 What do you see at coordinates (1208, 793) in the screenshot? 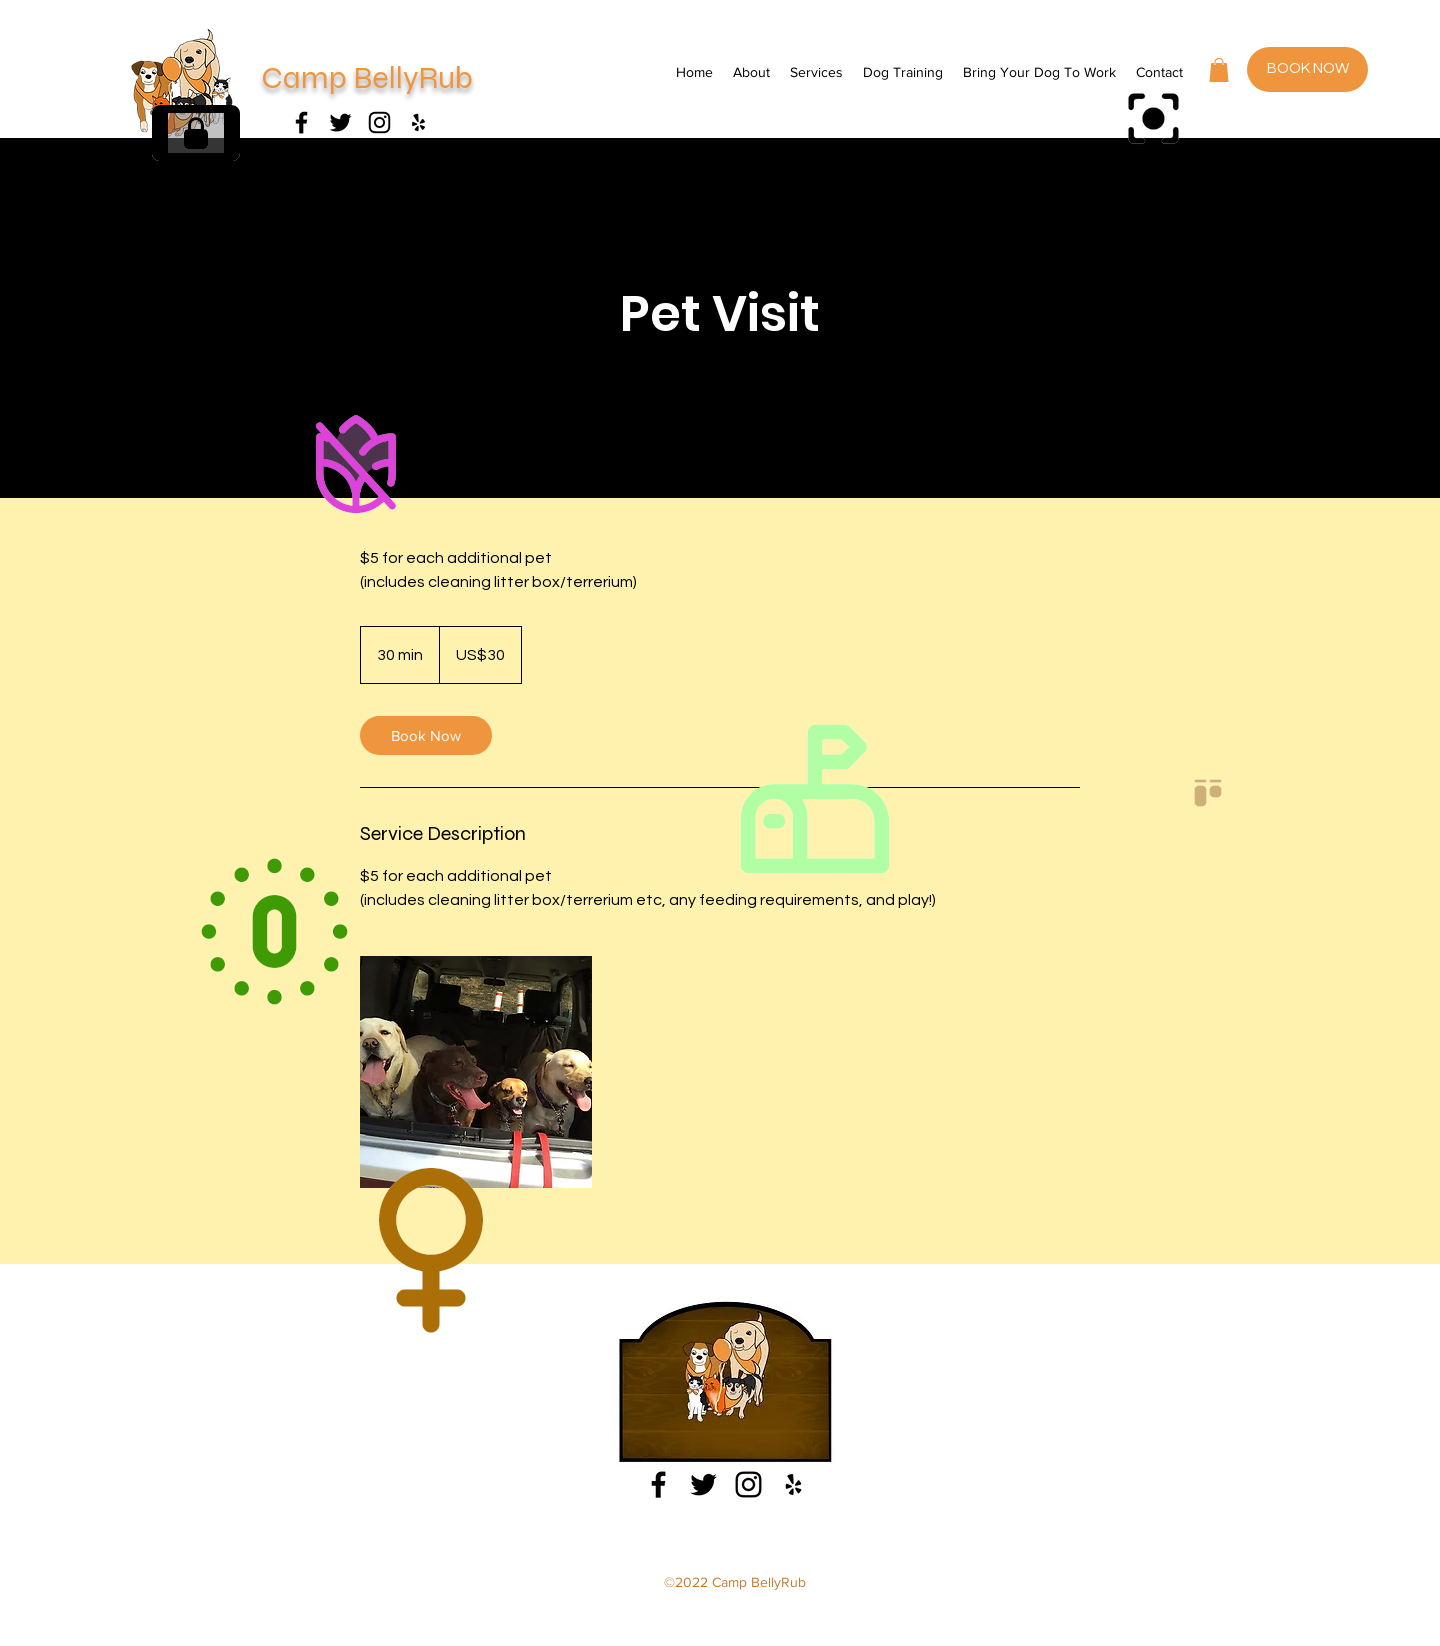
I see `switch to kanban board view` at bounding box center [1208, 793].